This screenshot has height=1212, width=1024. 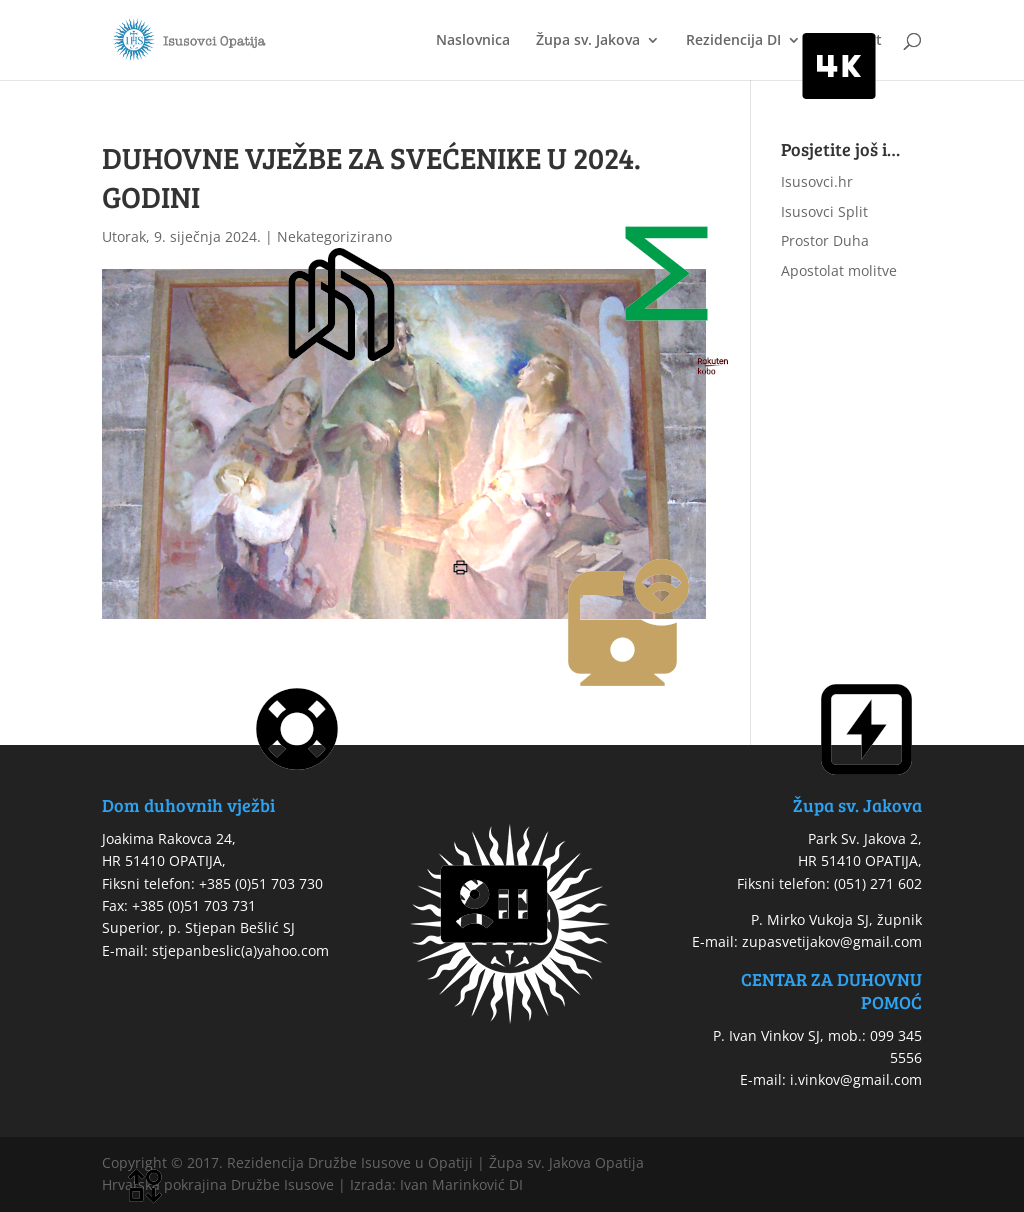 I want to click on print the current document, so click(x=460, y=567).